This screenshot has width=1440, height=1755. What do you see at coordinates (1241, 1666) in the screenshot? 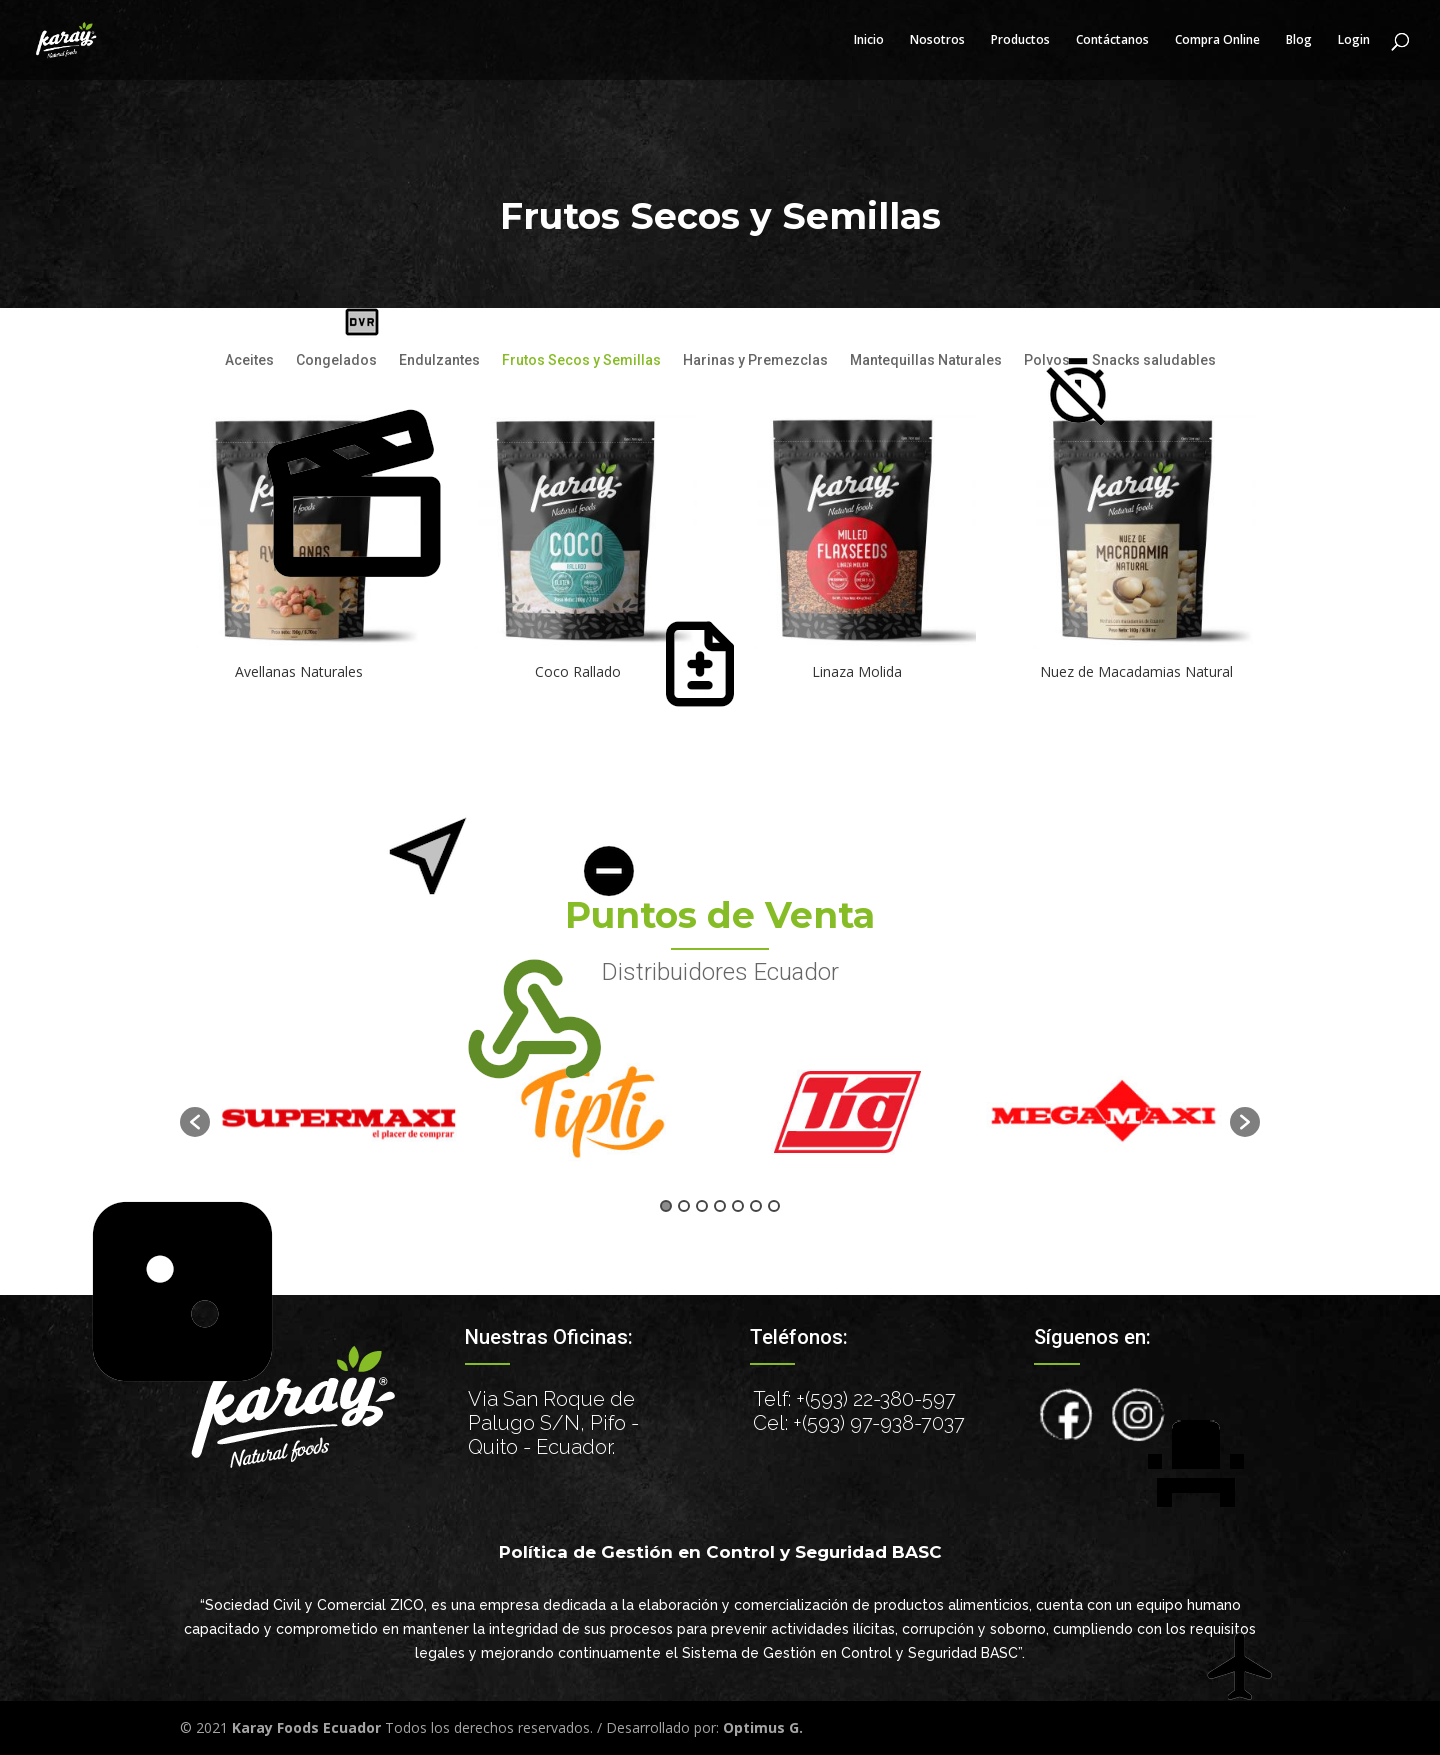
I see `access flight booking or travel options` at bounding box center [1241, 1666].